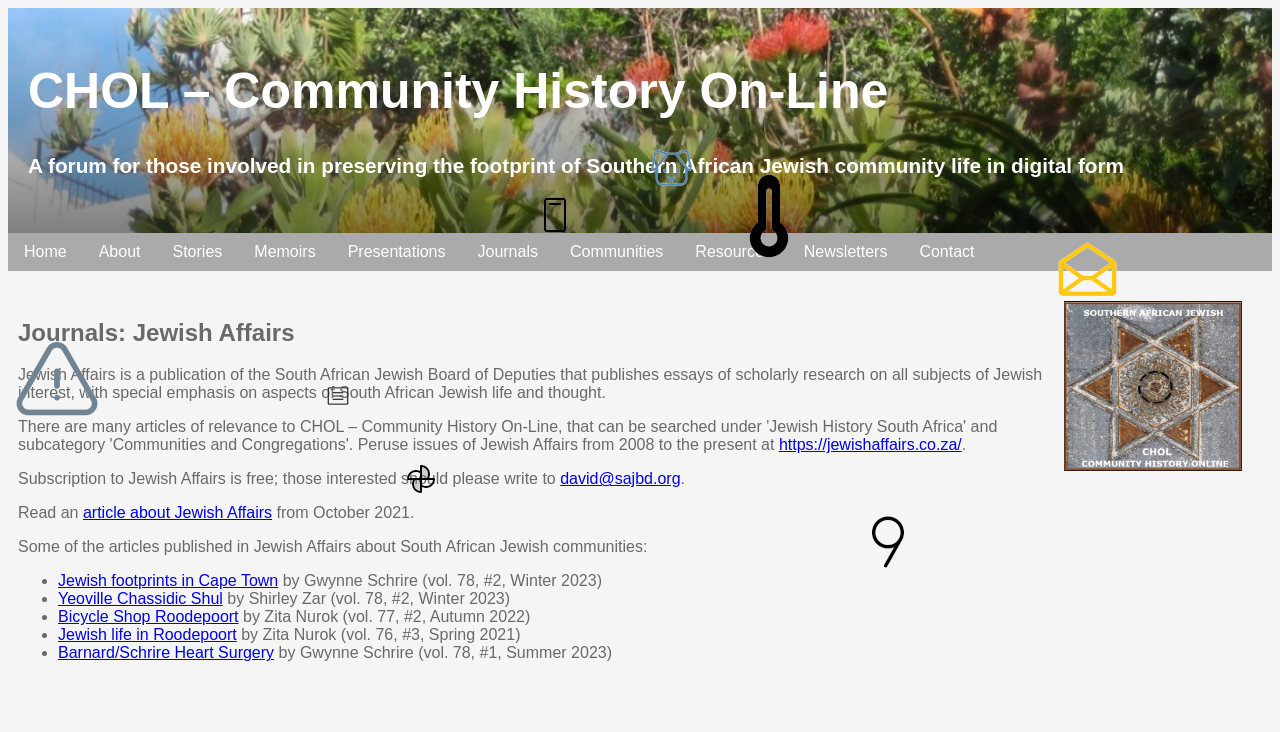 Image resolution: width=1280 pixels, height=732 pixels. Describe the element at coordinates (338, 396) in the screenshot. I see `view article or document` at that location.